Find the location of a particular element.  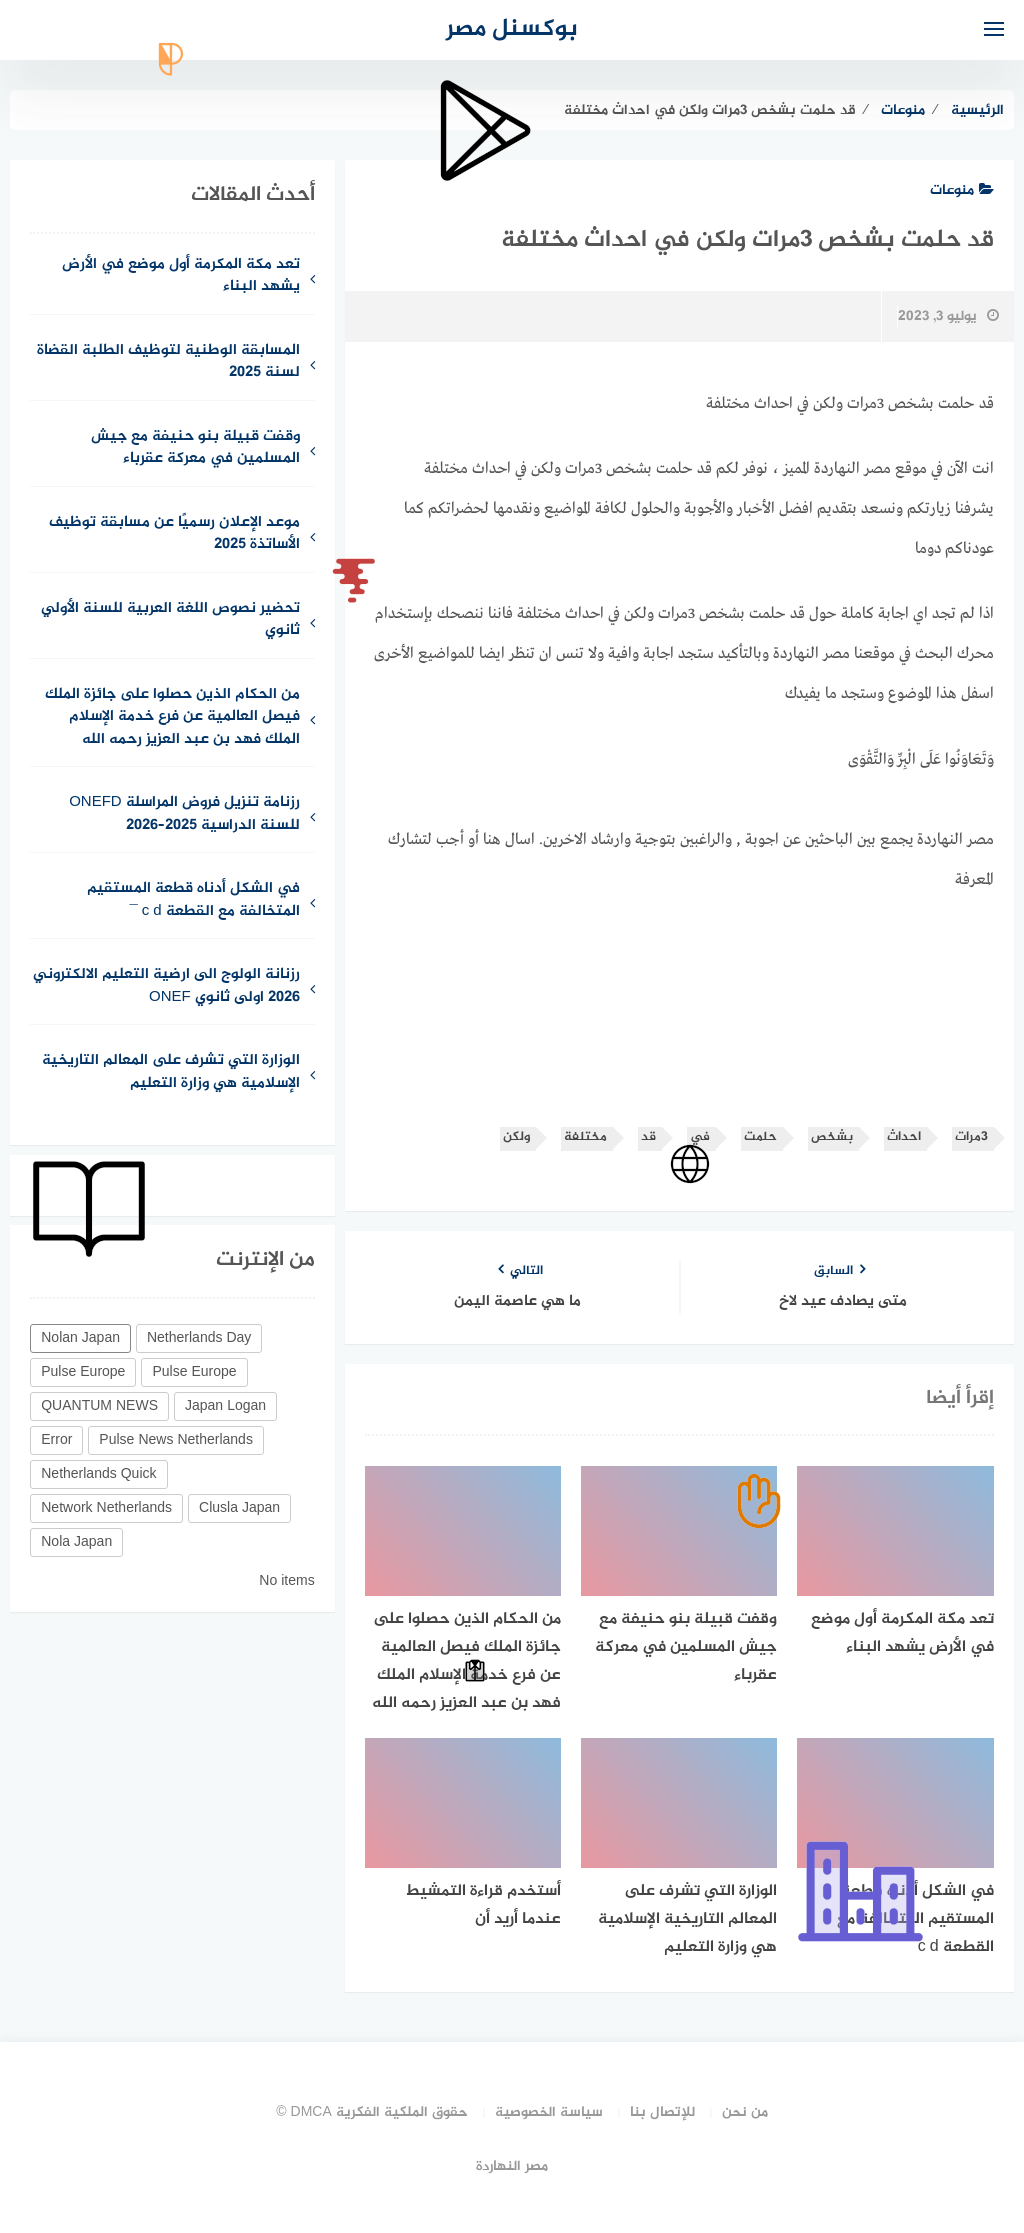

stop or pause an action is located at coordinates (759, 1501).